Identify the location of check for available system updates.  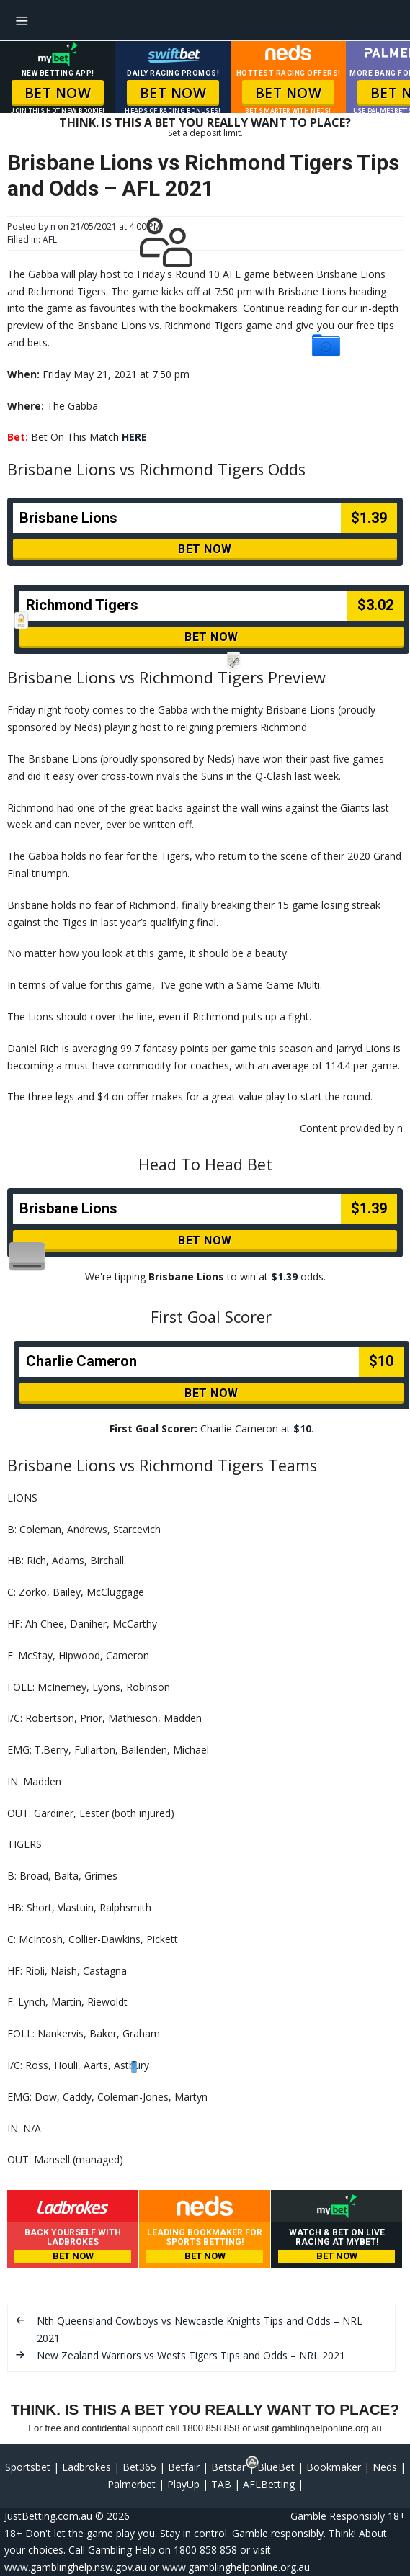
(252, 2462).